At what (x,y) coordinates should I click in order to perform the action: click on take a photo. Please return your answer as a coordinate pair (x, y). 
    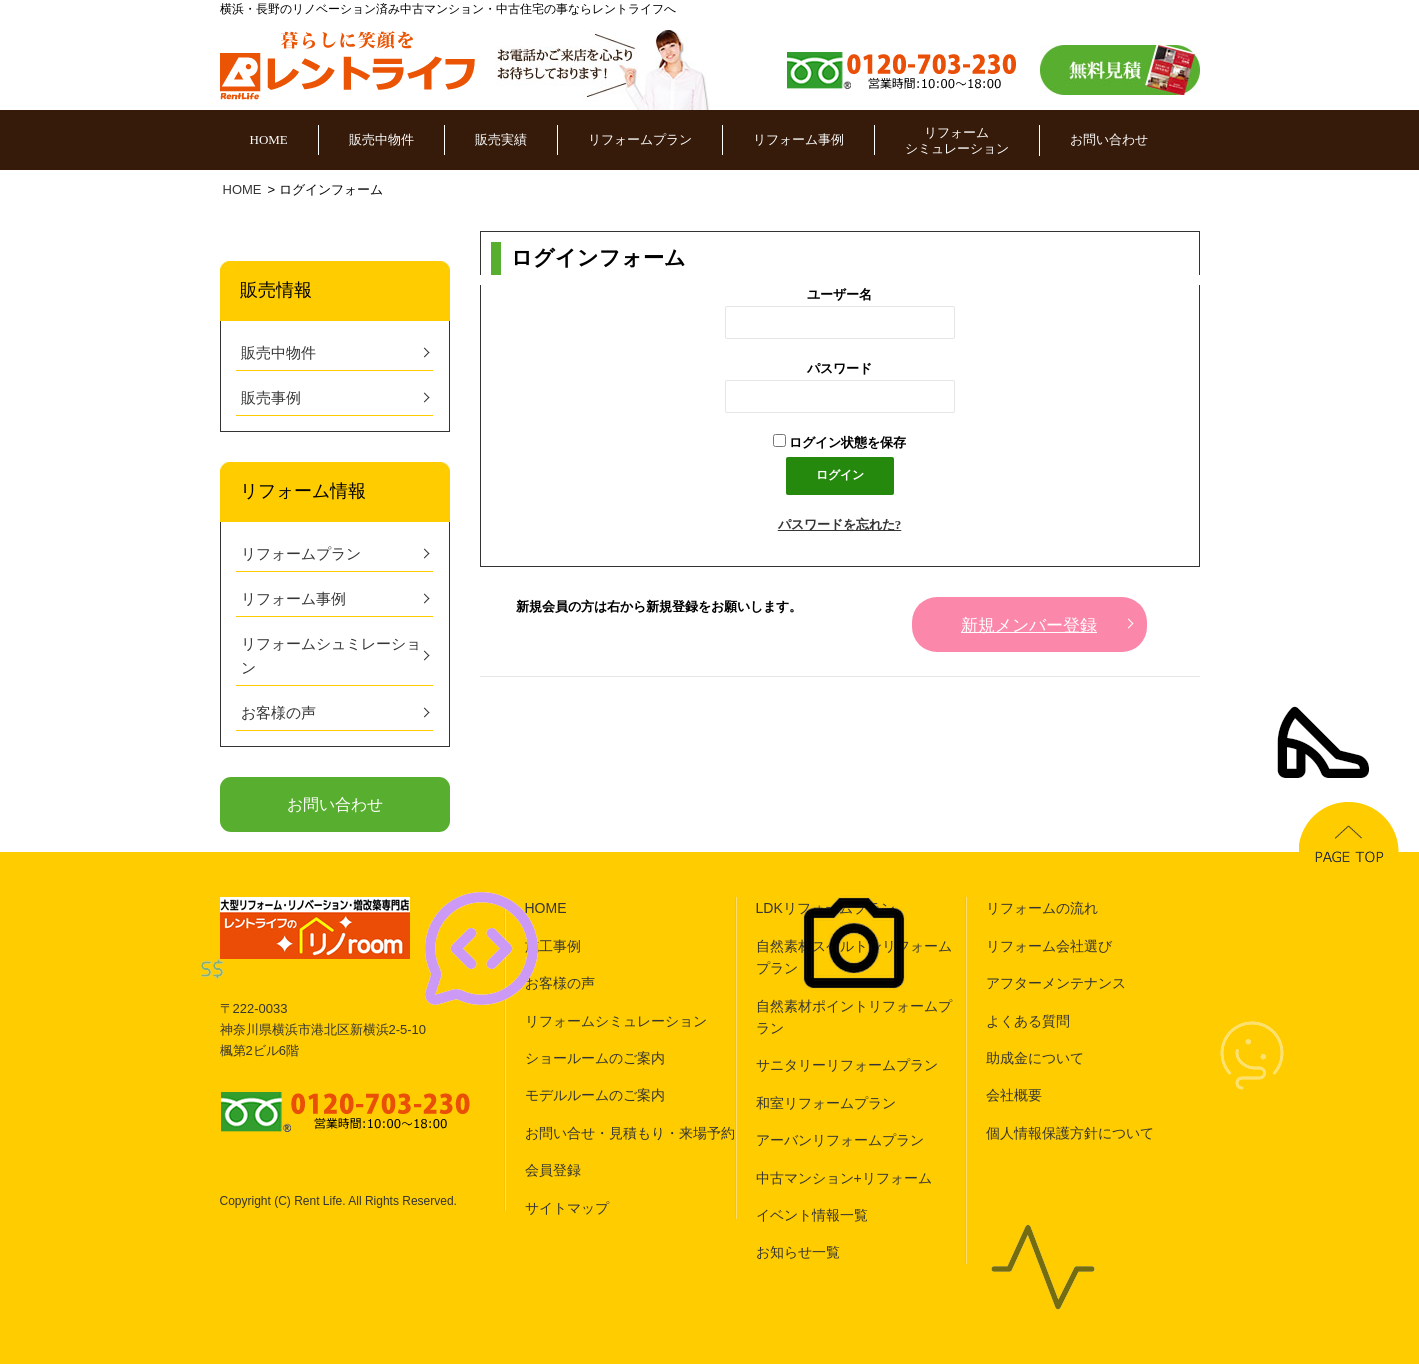
    Looking at the image, I should click on (854, 948).